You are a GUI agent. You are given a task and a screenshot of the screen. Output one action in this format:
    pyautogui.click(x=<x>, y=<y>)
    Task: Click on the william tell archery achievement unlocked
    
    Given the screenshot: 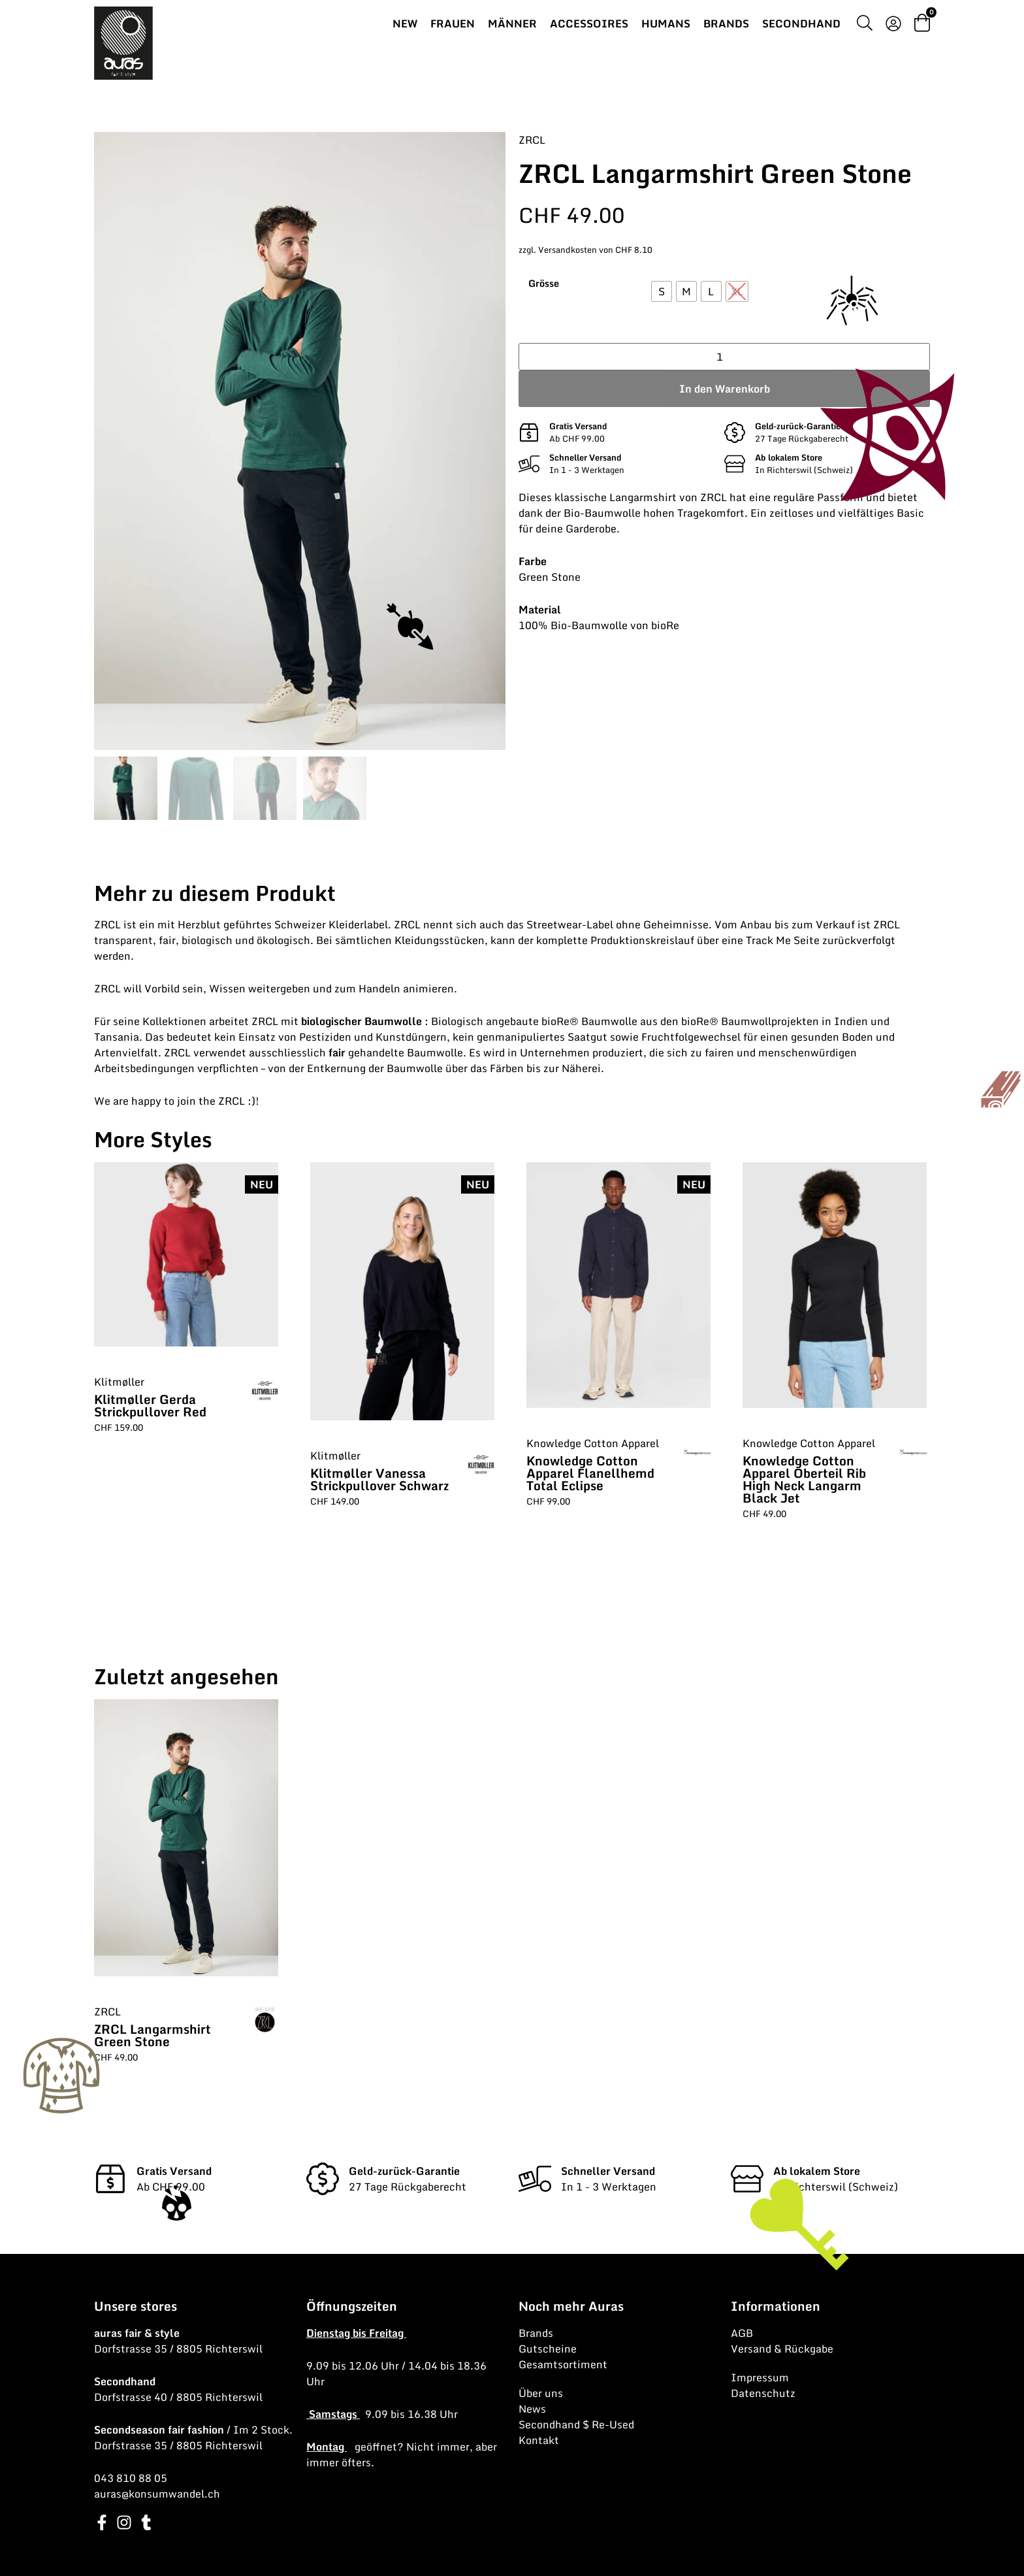 What is the action you would take?
    pyautogui.click(x=409, y=627)
    